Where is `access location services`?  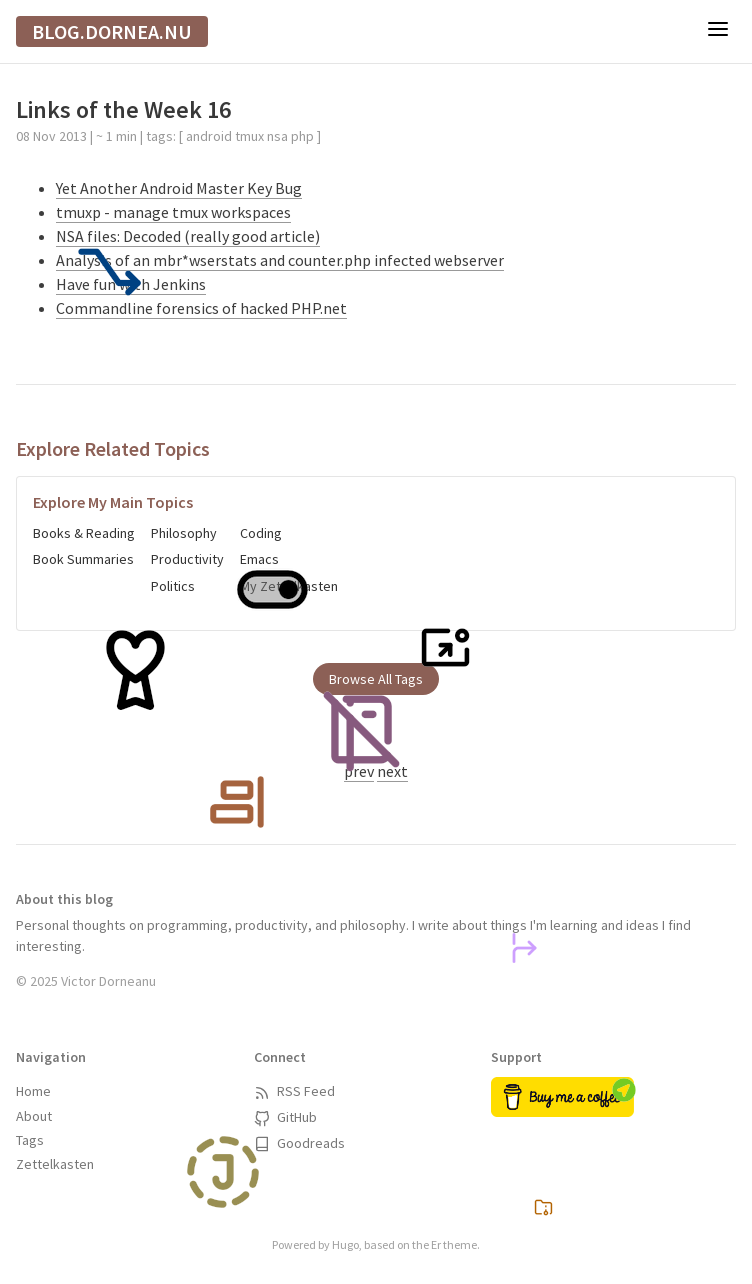 access location services is located at coordinates (624, 1090).